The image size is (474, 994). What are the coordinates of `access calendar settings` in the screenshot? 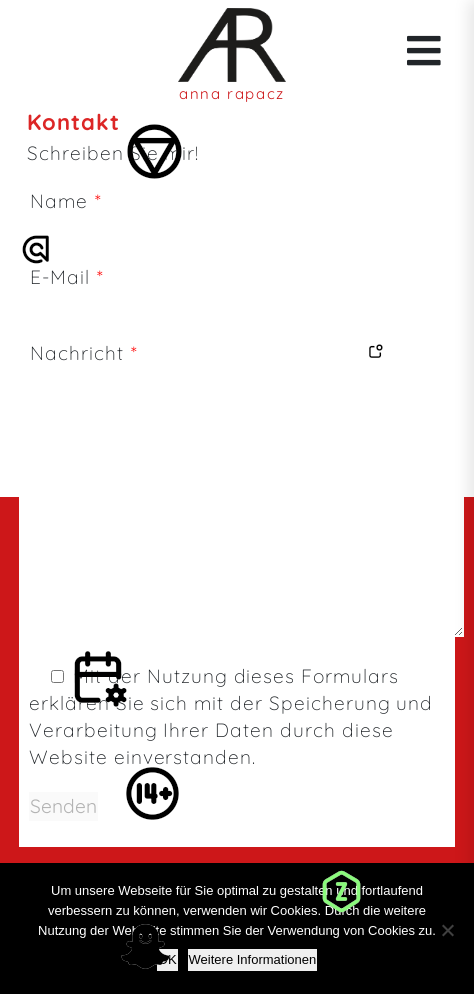 It's located at (98, 677).